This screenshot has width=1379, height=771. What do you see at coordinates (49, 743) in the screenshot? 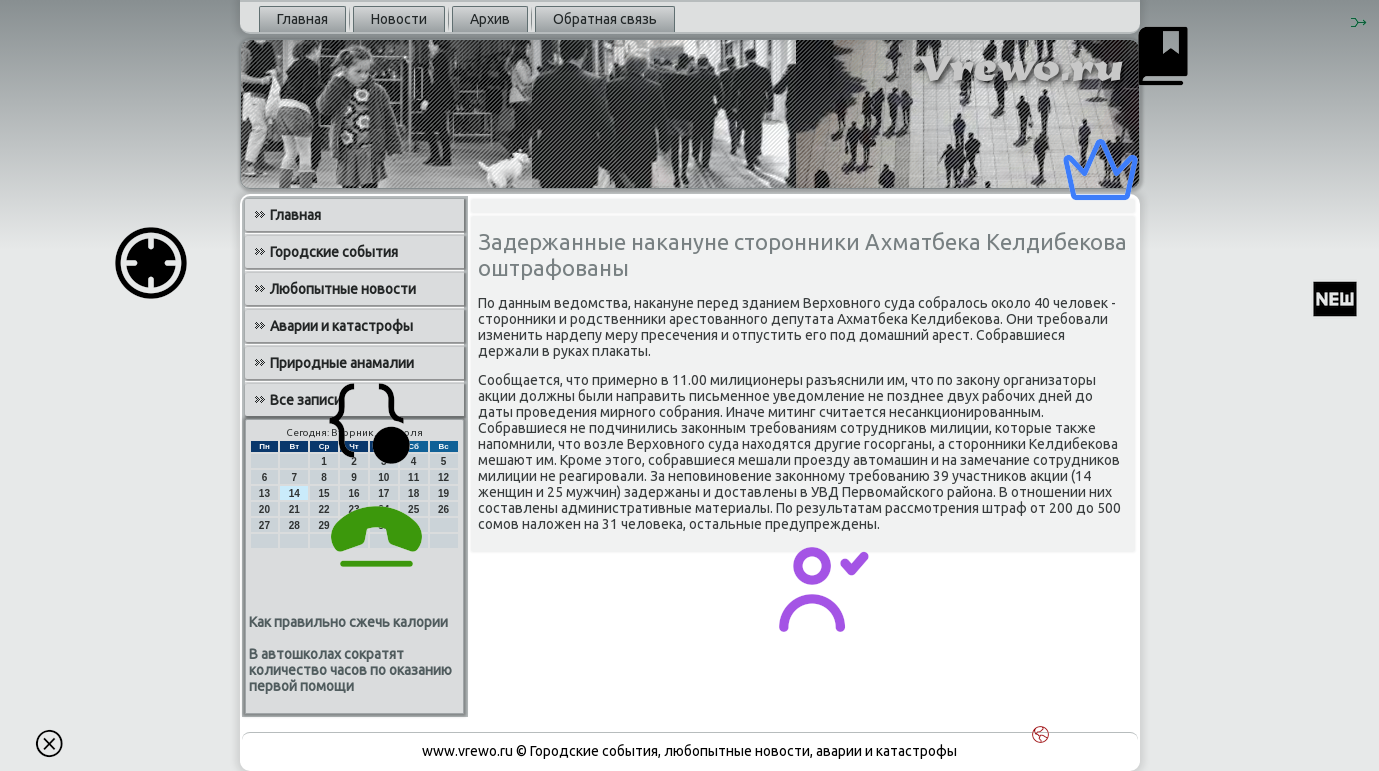
I see `indicates an error or failed action` at bounding box center [49, 743].